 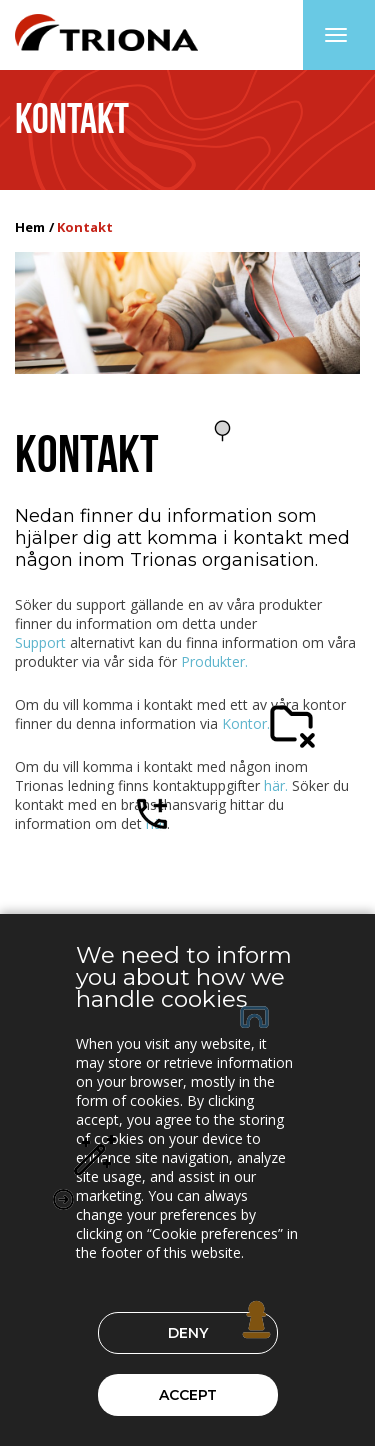 What do you see at coordinates (256, 1320) in the screenshot?
I see `play chess or access chess game` at bounding box center [256, 1320].